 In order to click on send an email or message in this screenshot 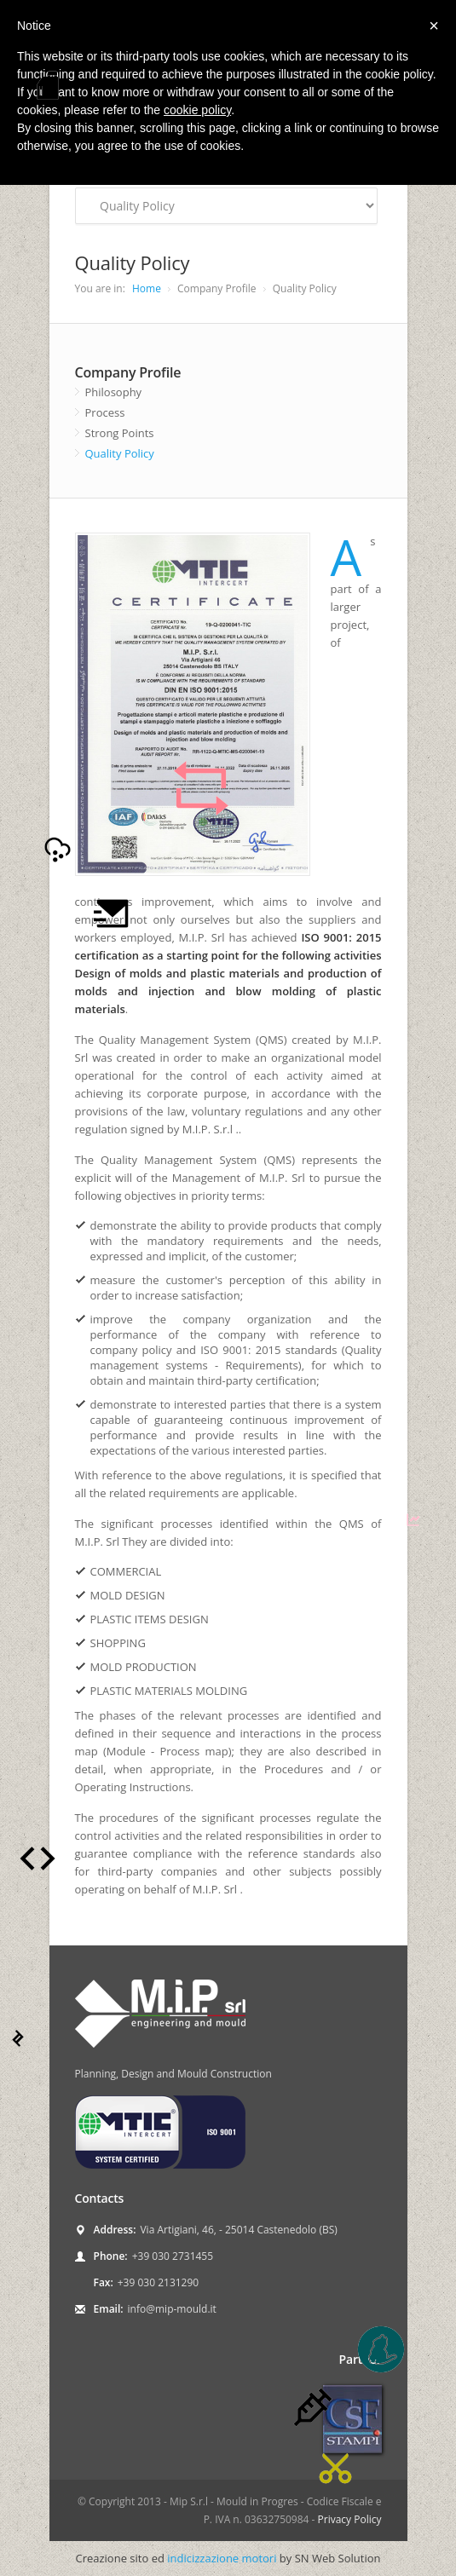, I will do `click(113, 913)`.